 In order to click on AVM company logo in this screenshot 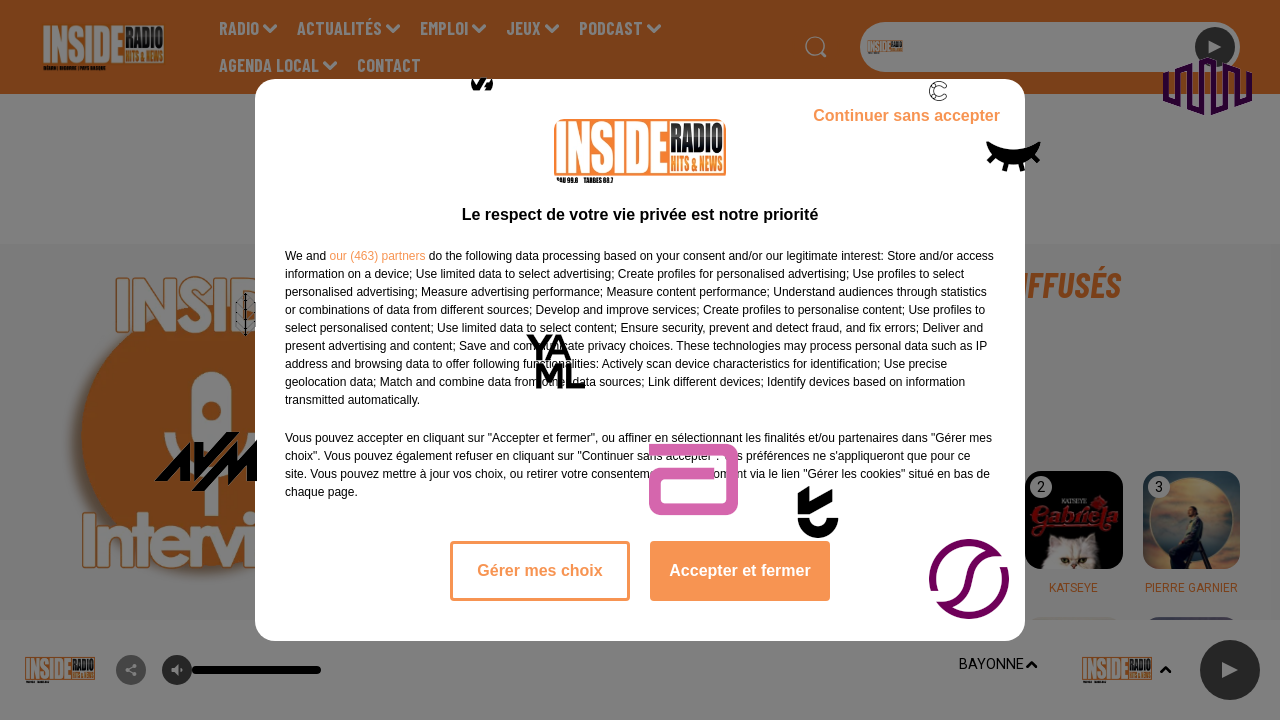, I will do `click(205, 461)`.